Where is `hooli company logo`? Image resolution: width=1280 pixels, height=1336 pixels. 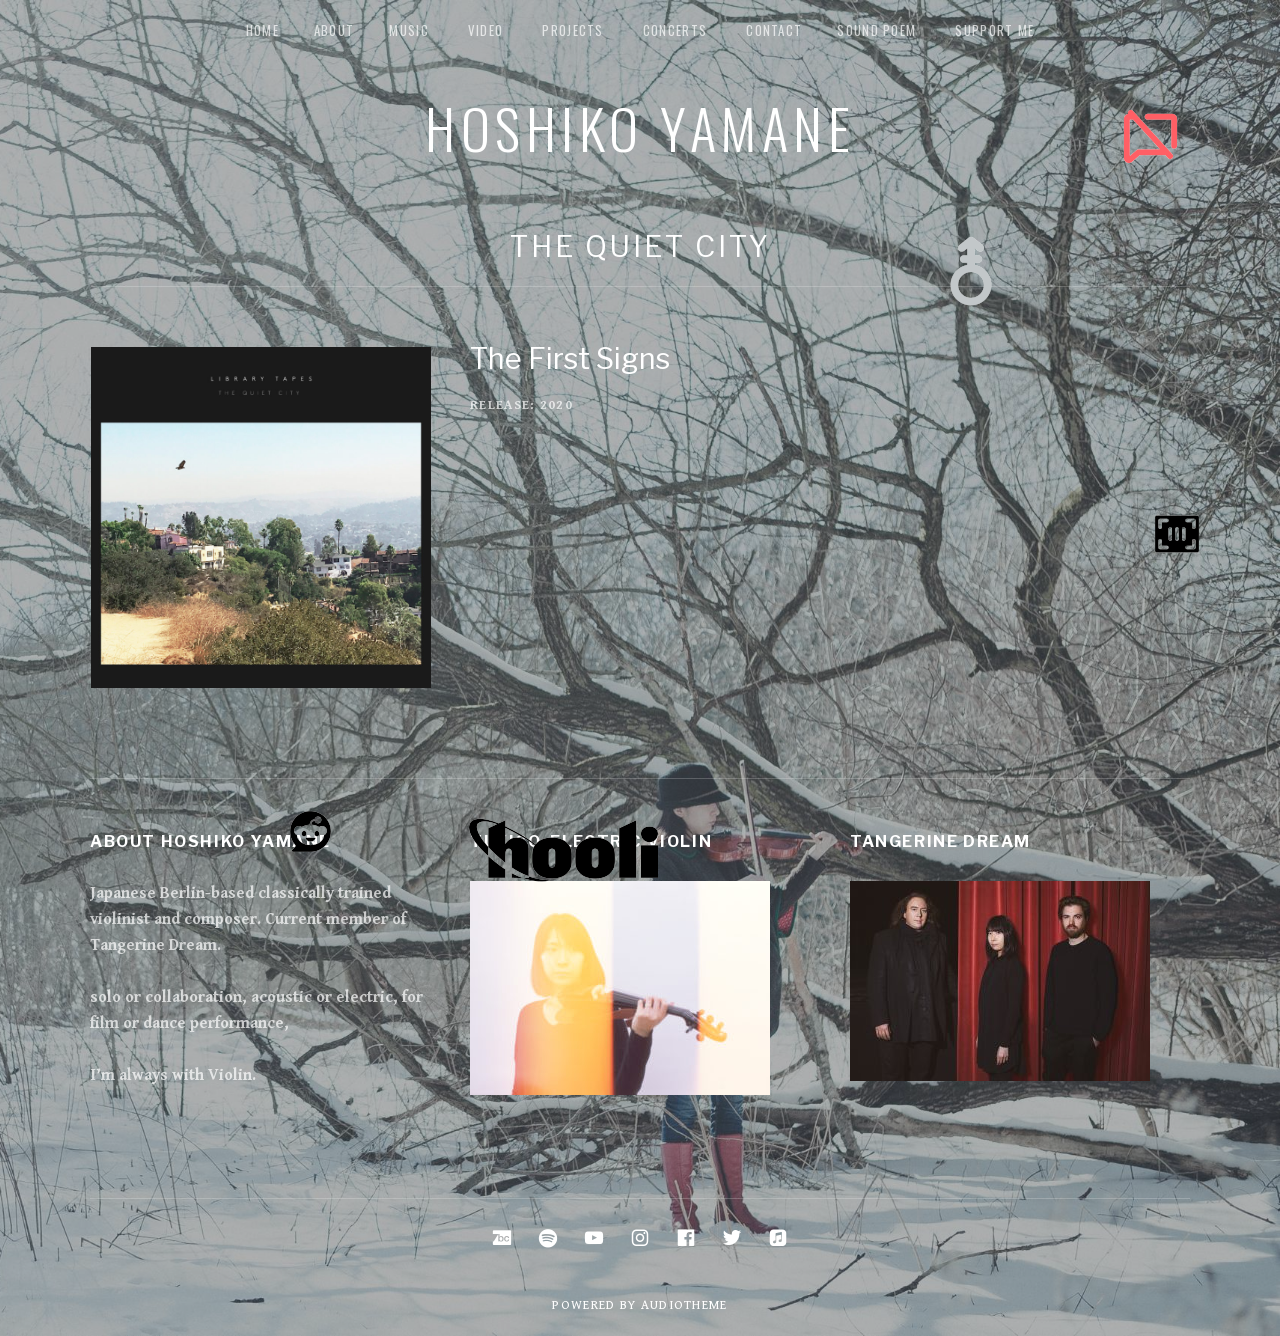
hooli company logo is located at coordinates (563, 849).